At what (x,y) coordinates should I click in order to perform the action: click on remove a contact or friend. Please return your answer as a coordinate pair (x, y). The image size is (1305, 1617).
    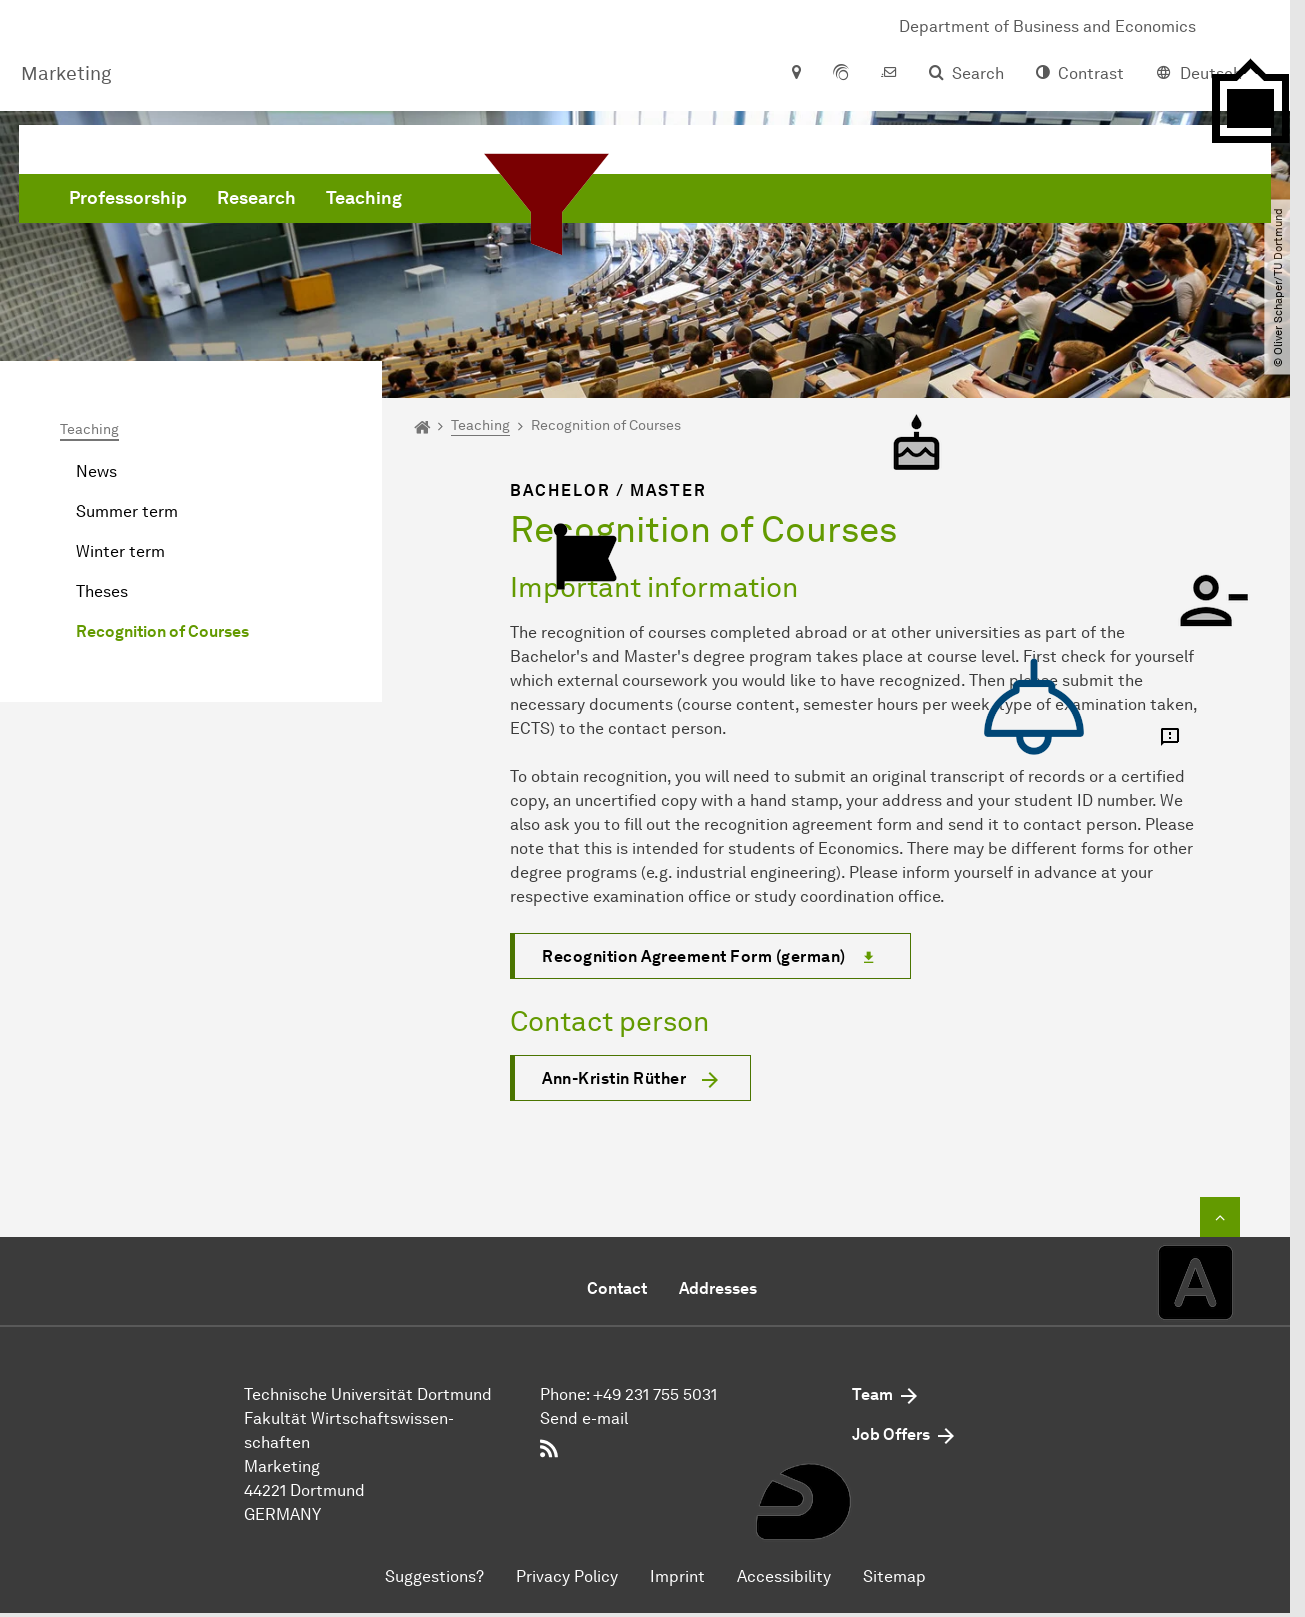
    Looking at the image, I should click on (1212, 600).